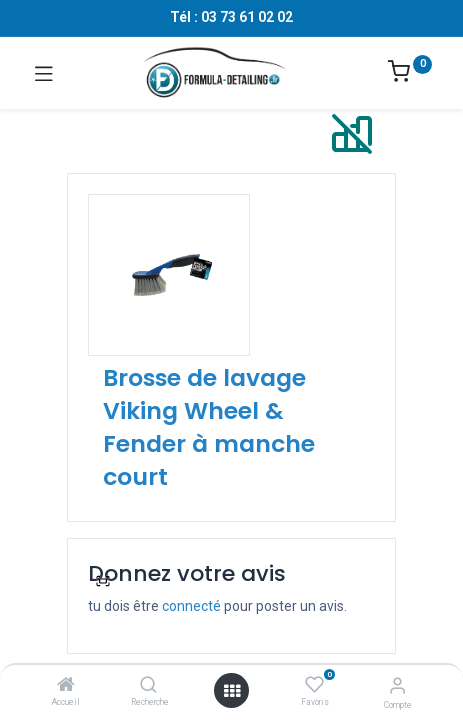  Describe the element at coordinates (103, 581) in the screenshot. I see `scan a photo or document using the camera` at that location.